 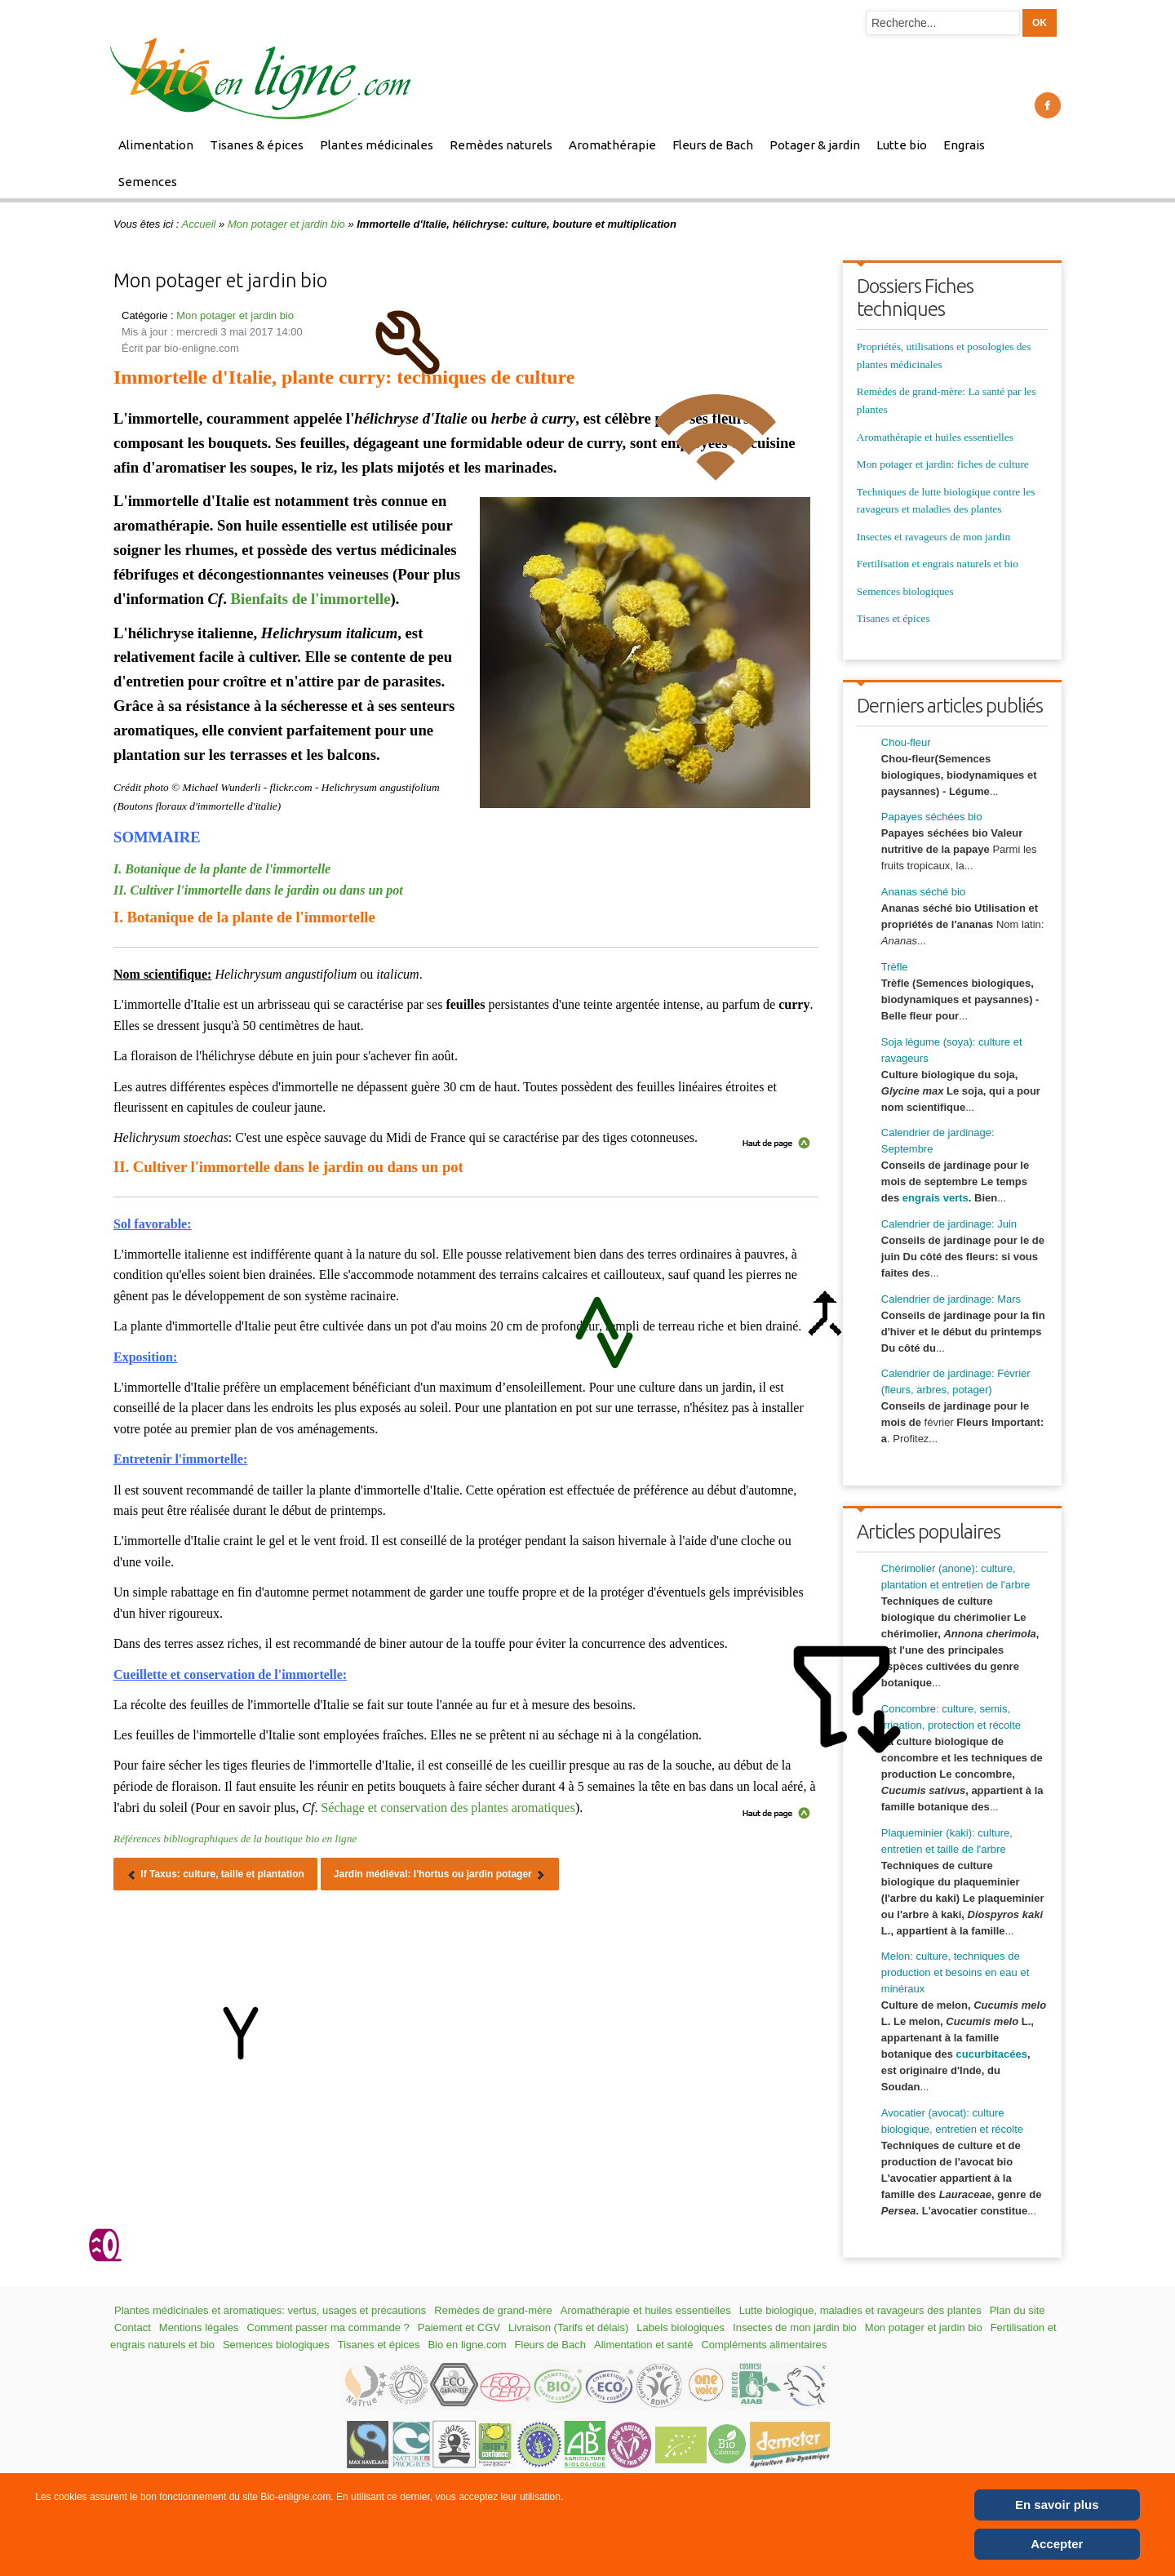 I want to click on indicates active wifi connection, so click(x=716, y=437).